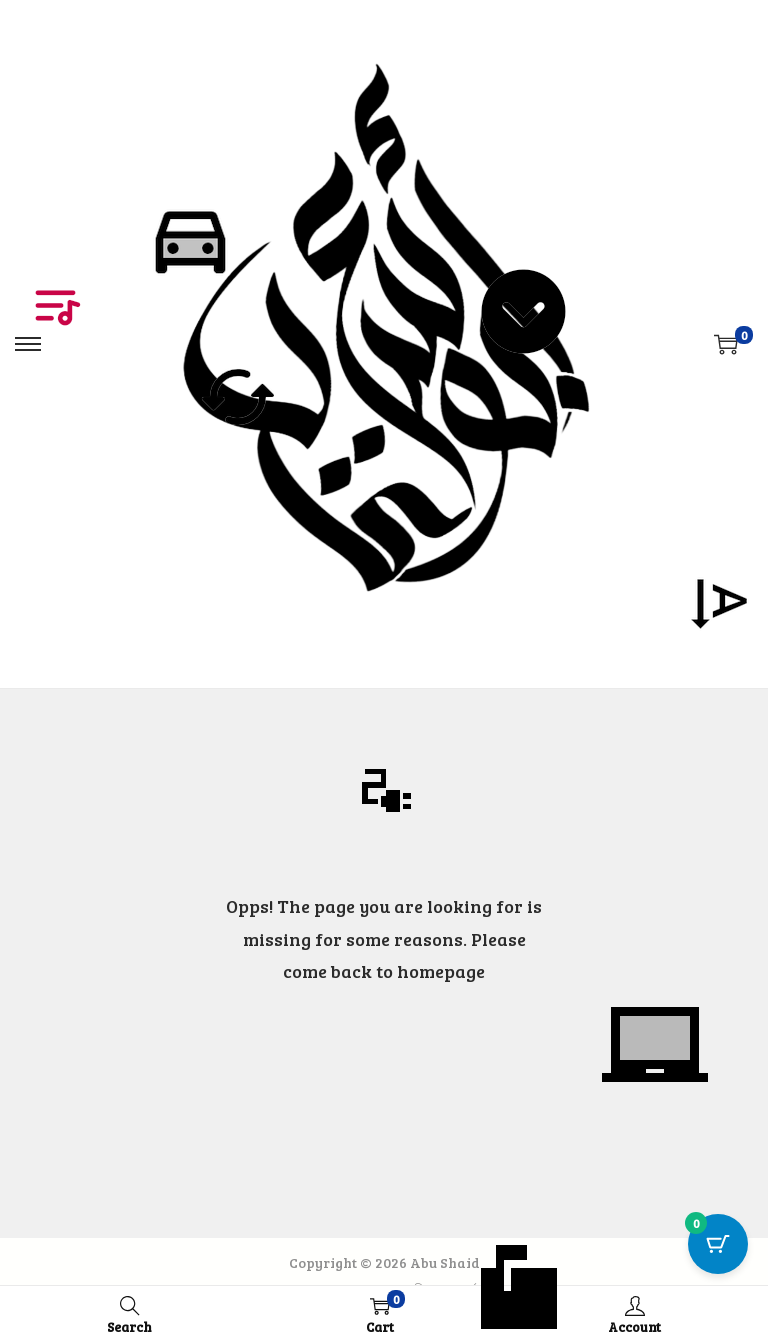  What do you see at coordinates (719, 604) in the screenshot?
I see `rotate text downward` at bounding box center [719, 604].